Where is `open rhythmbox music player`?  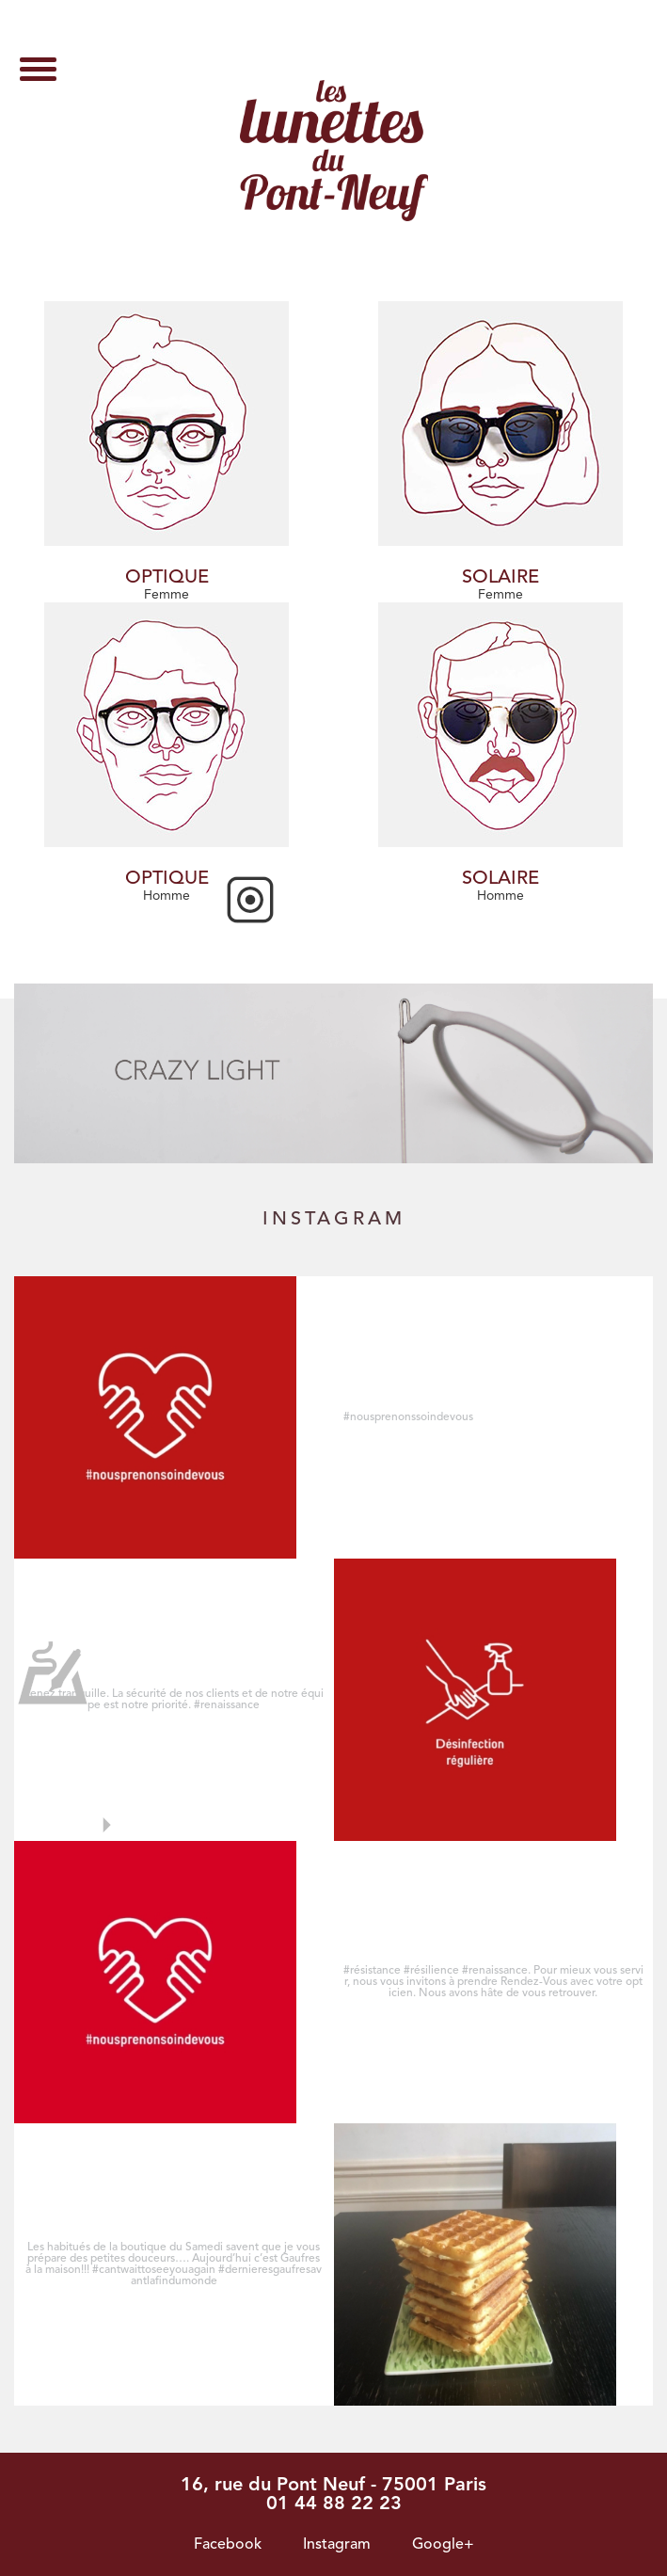 open rhythmbox music player is located at coordinates (250, 900).